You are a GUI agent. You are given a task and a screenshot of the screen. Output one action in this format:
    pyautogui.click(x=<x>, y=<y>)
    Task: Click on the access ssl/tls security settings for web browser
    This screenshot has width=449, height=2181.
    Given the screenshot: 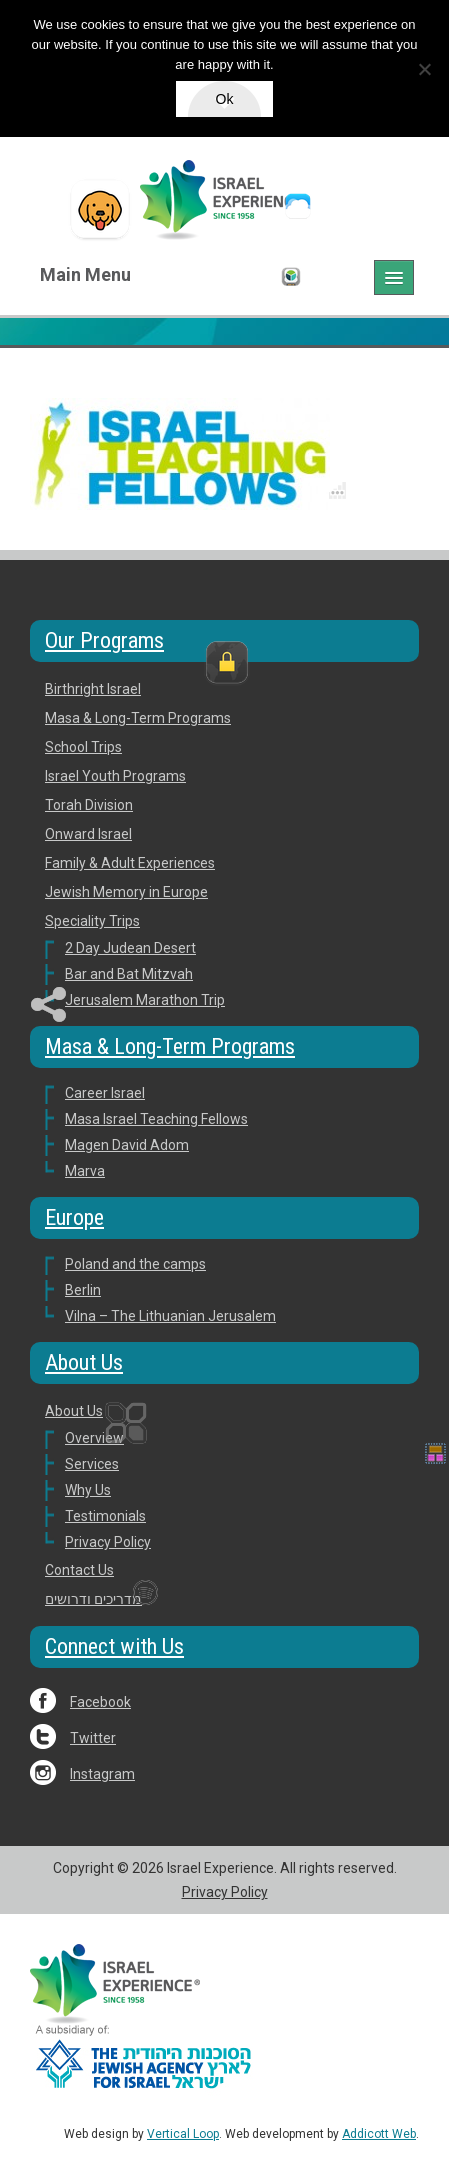 What is the action you would take?
    pyautogui.click(x=227, y=663)
    